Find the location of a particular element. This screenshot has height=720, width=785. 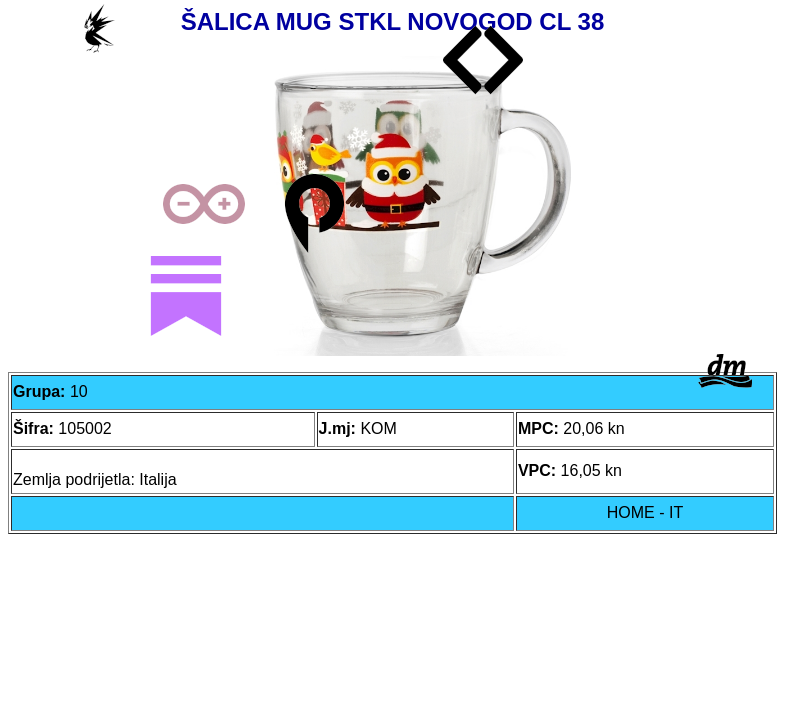

Arduino brand logo is located at coordinates (204, 204).